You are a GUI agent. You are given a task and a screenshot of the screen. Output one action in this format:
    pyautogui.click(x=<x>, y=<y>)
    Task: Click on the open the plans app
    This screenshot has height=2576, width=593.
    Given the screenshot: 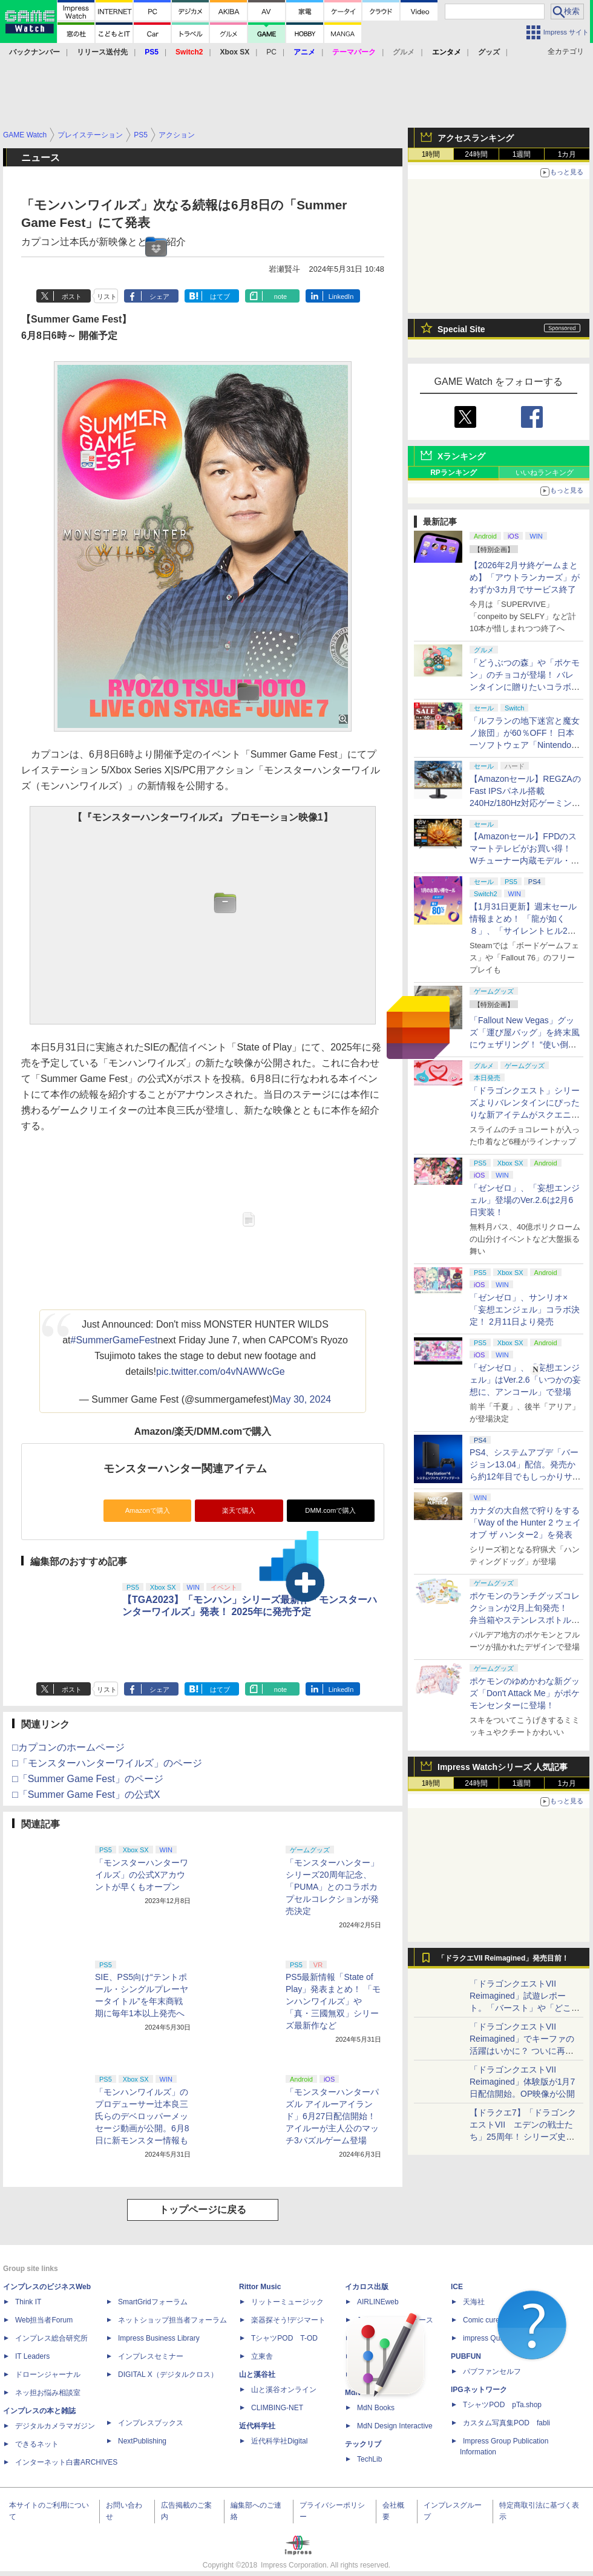 What is the action you would take?
    pyautogui.click(x=289, y=1566)
    